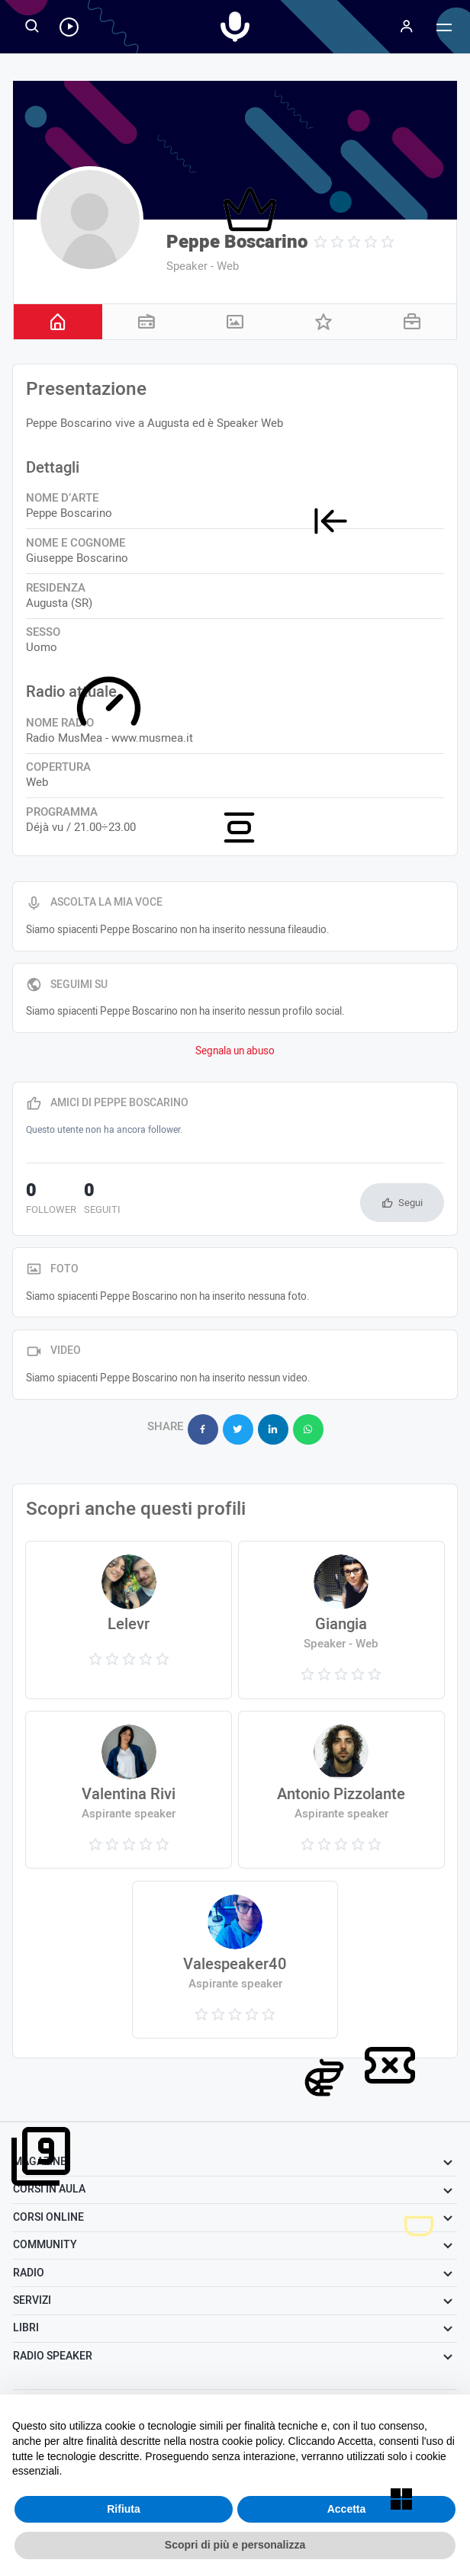 This screenshot has height=2576, width=470. What do you see at coordinates (419, 2226) in the screenshot?
I see `container or card element with rounded bottom corners` at bounding box center [419, 2226].